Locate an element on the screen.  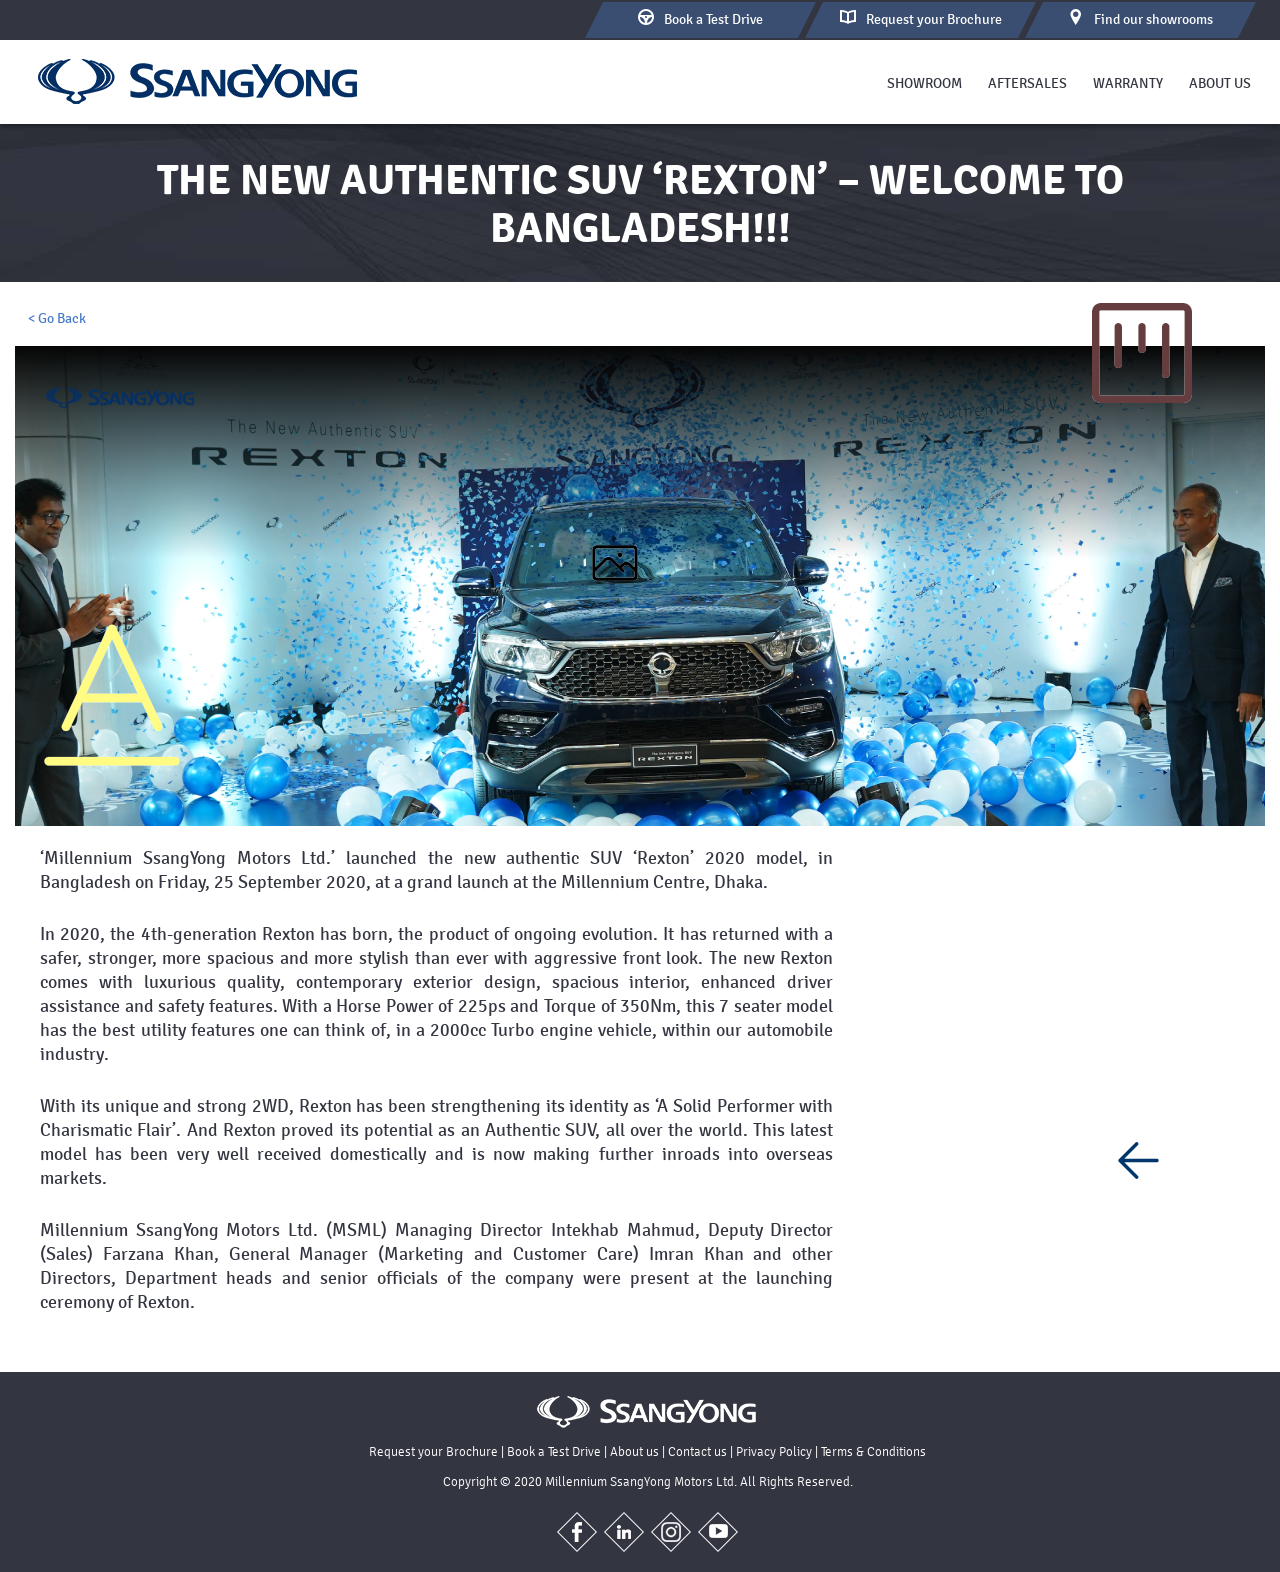
view photo or image is located at coordinates (615, 563).